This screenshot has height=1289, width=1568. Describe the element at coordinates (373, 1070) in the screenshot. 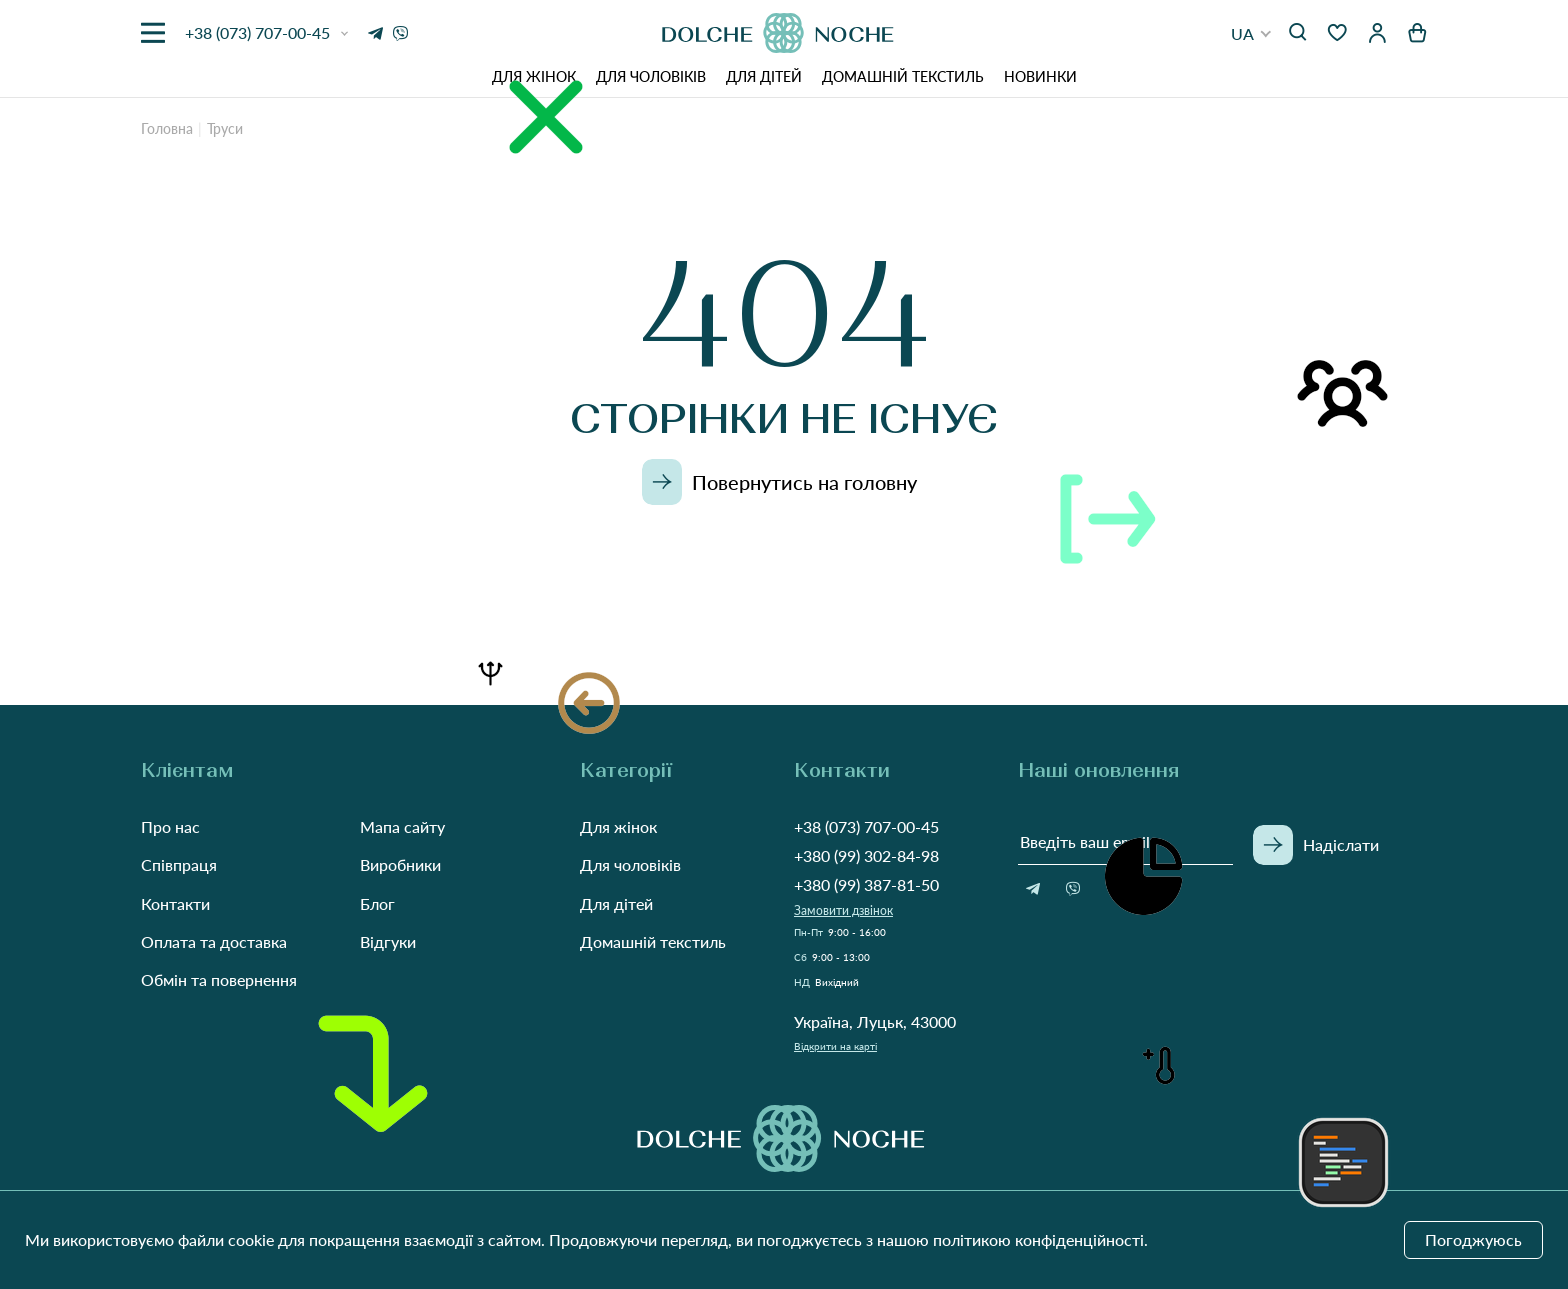

I see `navigate to the next line or section below` at that location.